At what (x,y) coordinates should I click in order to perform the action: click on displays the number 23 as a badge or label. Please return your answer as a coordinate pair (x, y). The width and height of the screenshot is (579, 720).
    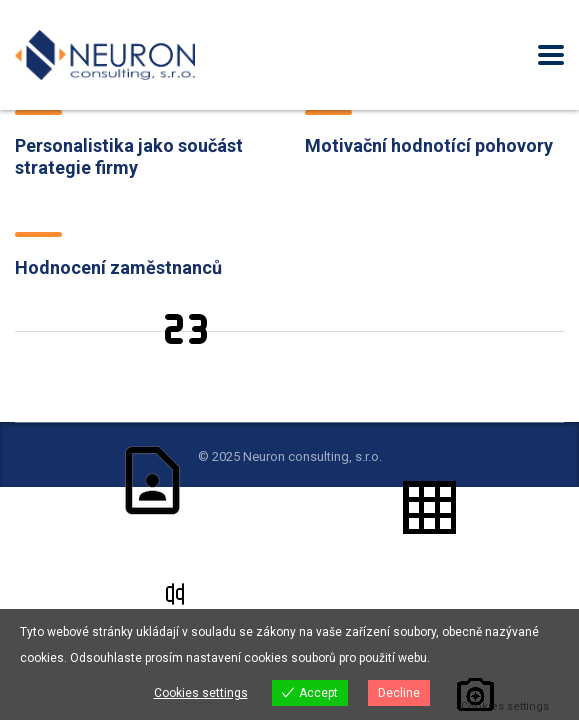
    Looking at the image, I should click on (186, 329).